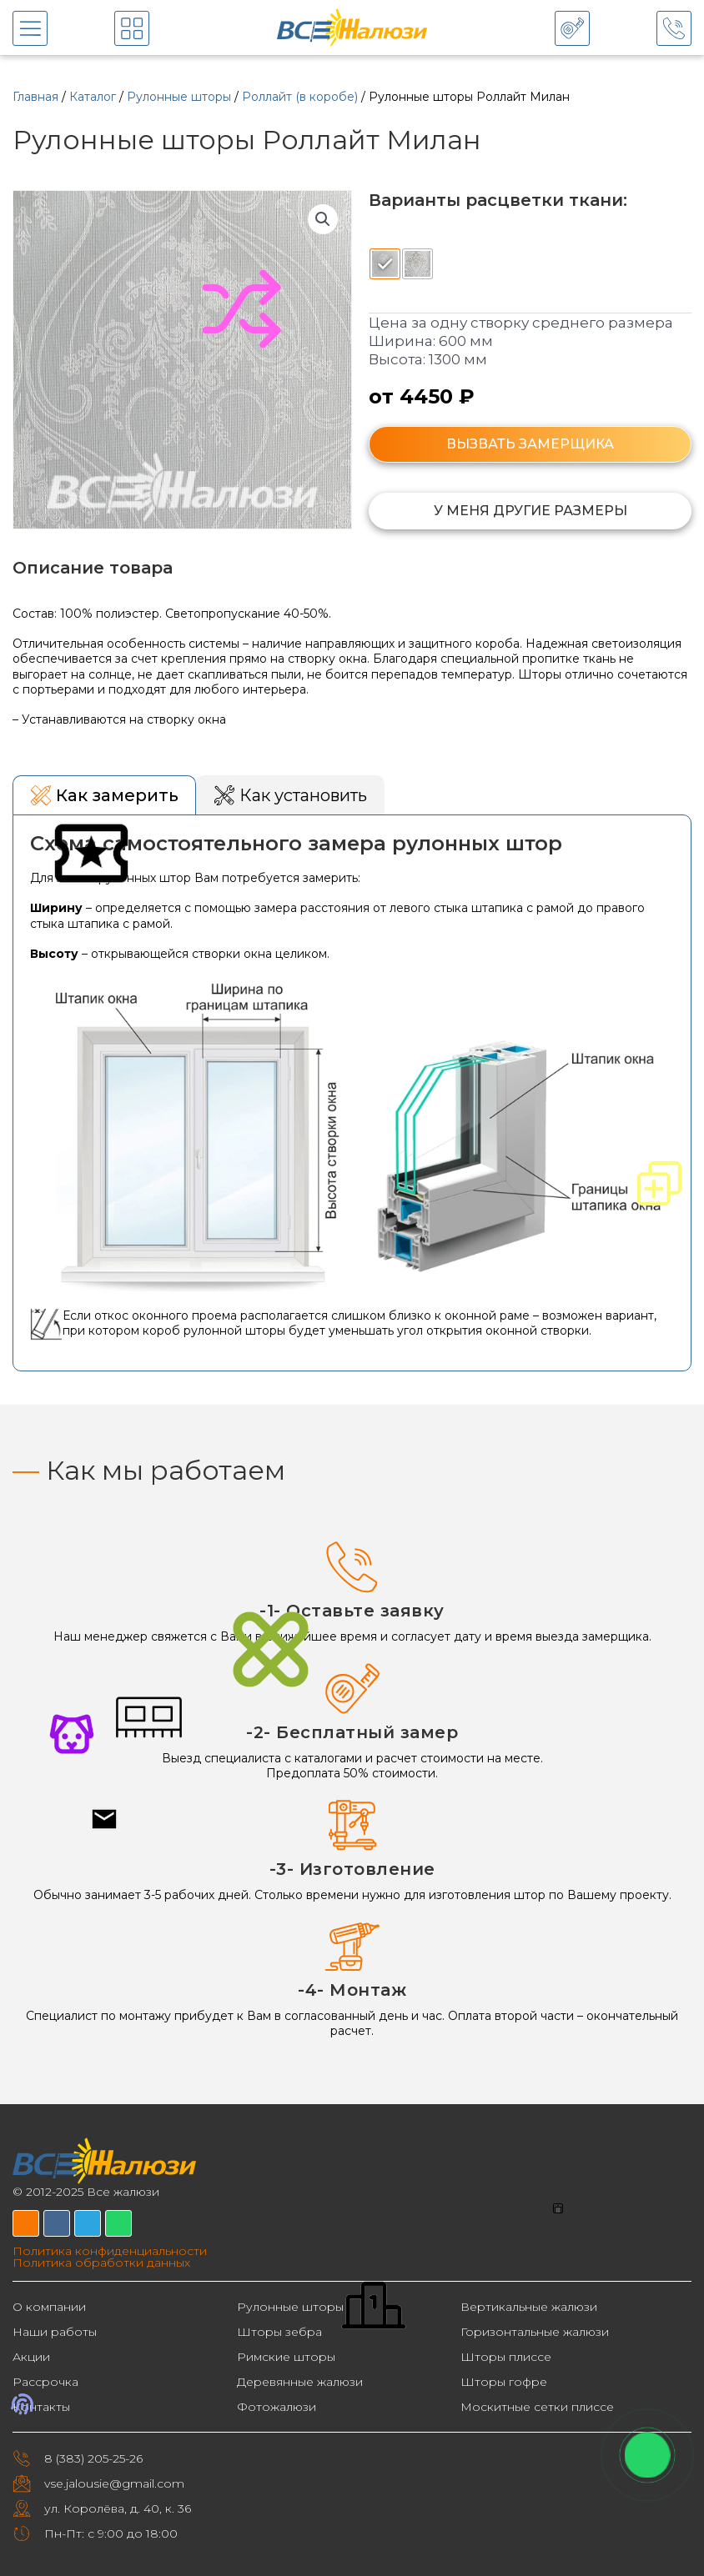 The height and width of the screenshot is (2576, 704). Describe the element at coordinates (270, 1649) in the screenshot. I see `access first aid or medical help options` at that location.